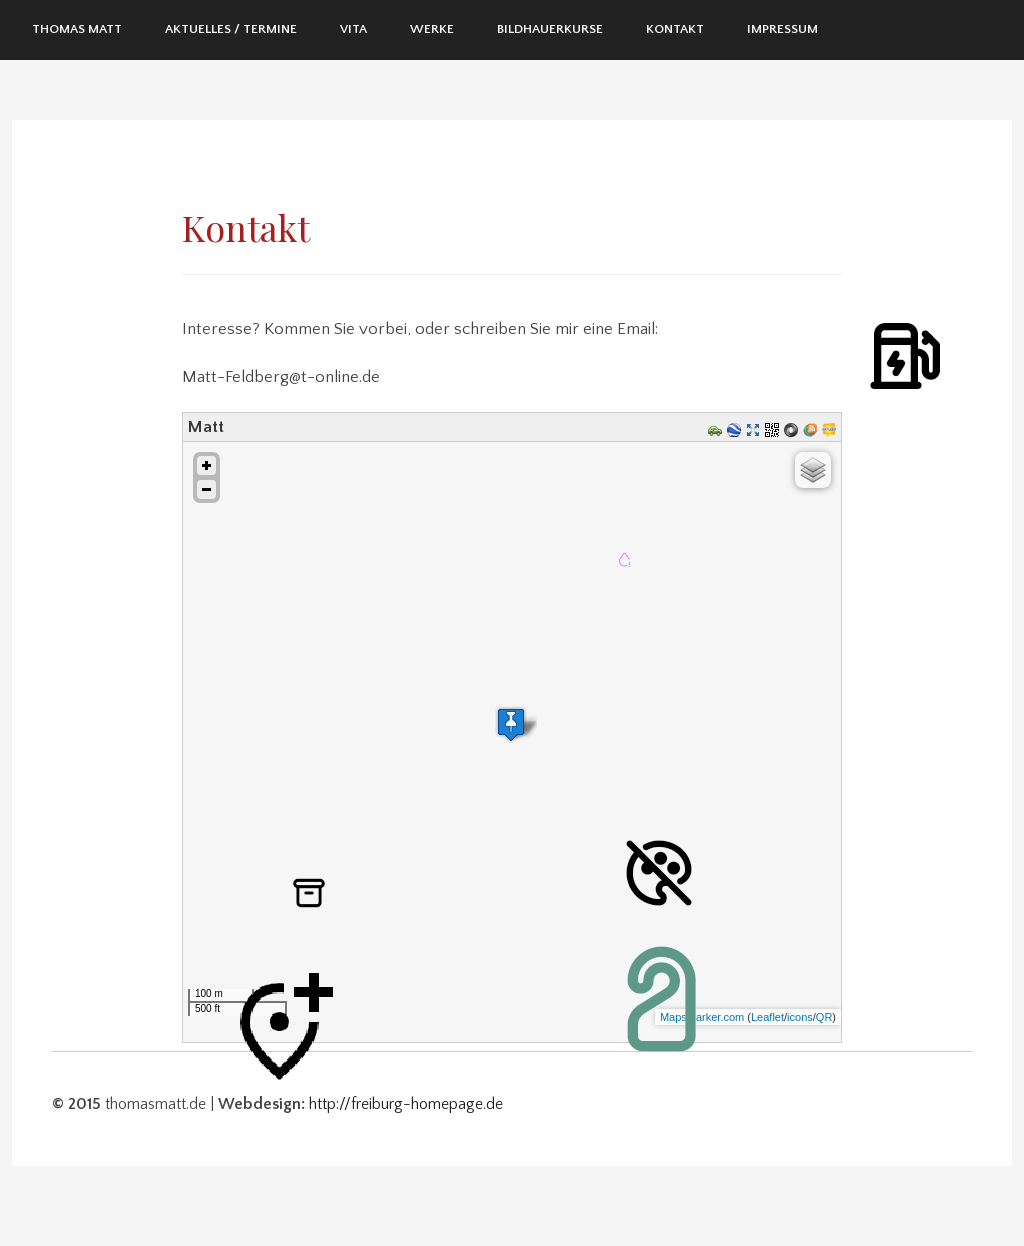 The width and height of the screenshot is (1024, 1246). What do you see at coordinates (279, 1026) in the screenshot?
I see `add a new location pin to the map` at bounding box center [279, 1026].